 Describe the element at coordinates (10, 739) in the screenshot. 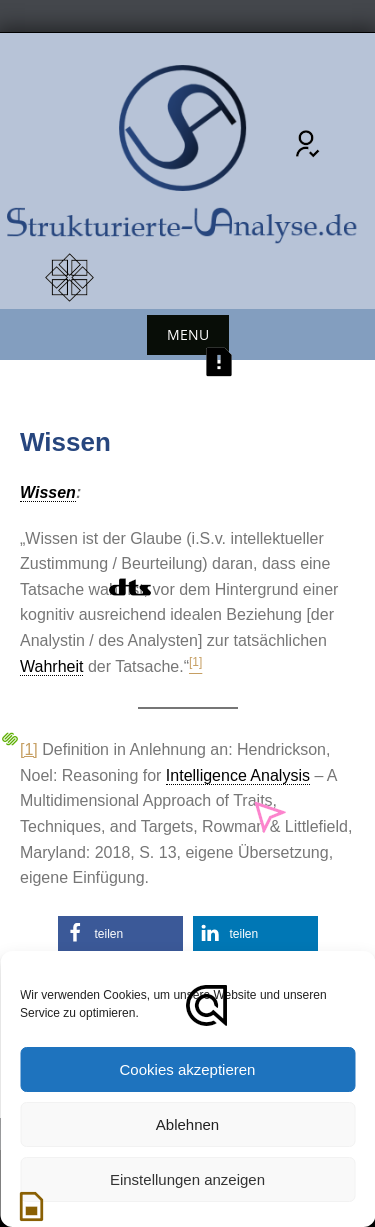

I see `visit or link to Squarespace website` at that location.